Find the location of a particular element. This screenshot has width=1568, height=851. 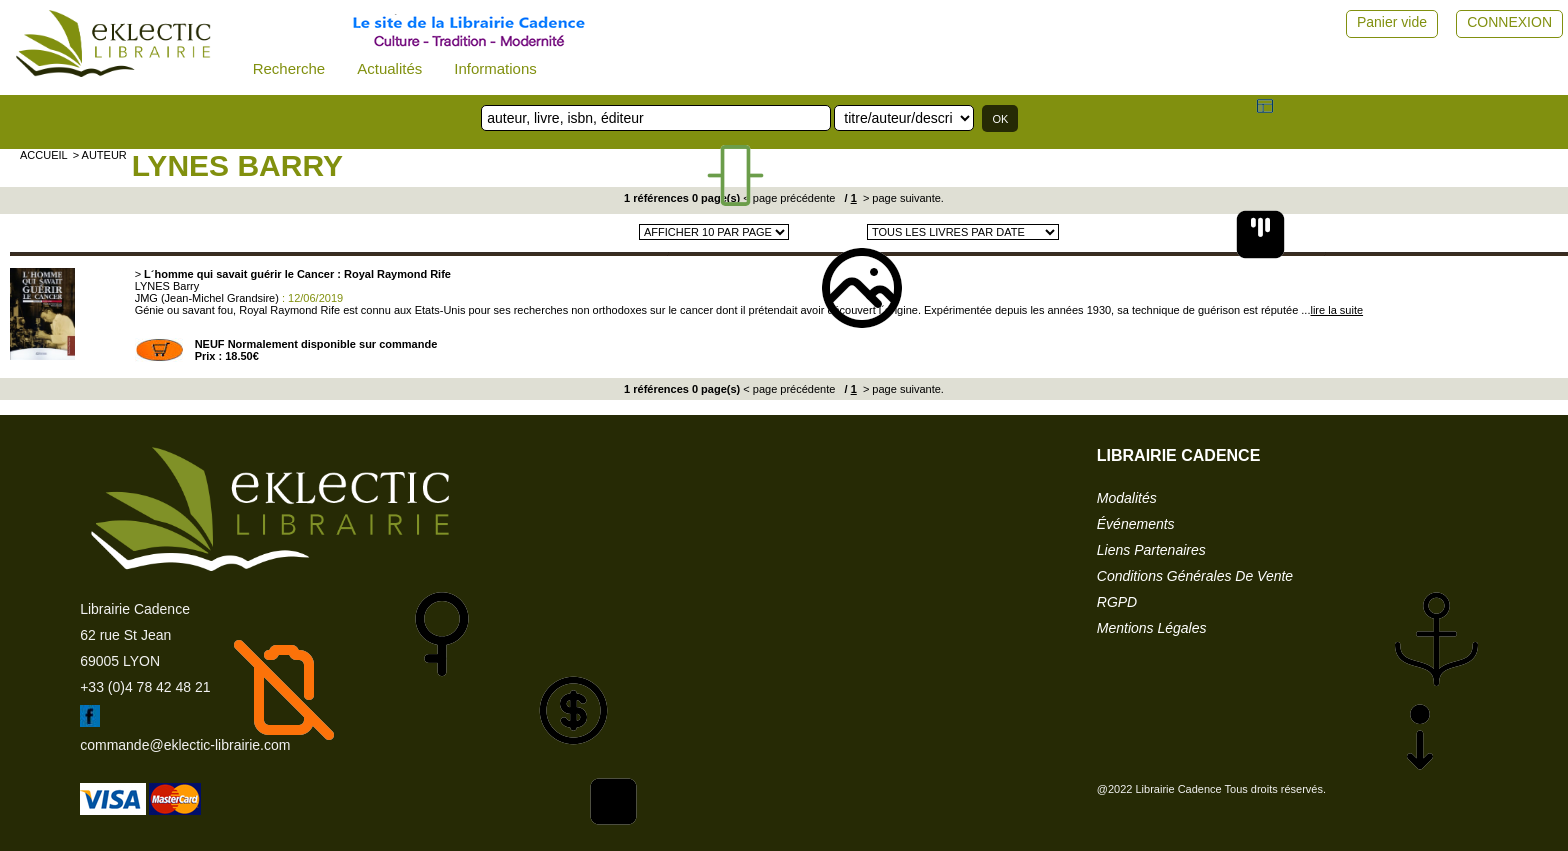

indicates demigirl gender identity is located at coordinates (442, 632).